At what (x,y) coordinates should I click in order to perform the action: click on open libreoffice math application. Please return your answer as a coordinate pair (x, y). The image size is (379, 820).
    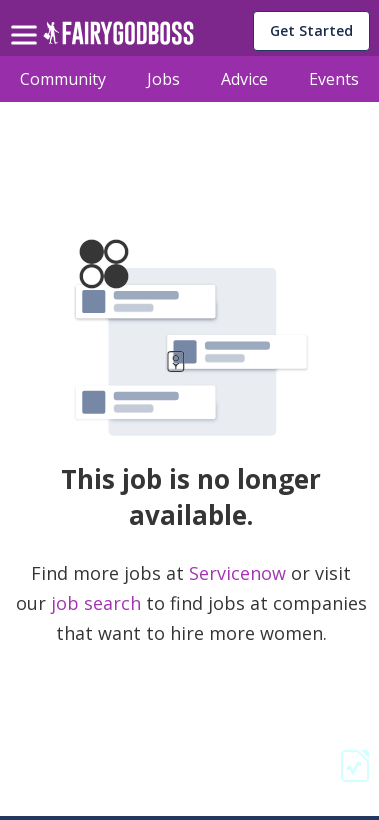
    Looking at the image, I should click on (355, 766).